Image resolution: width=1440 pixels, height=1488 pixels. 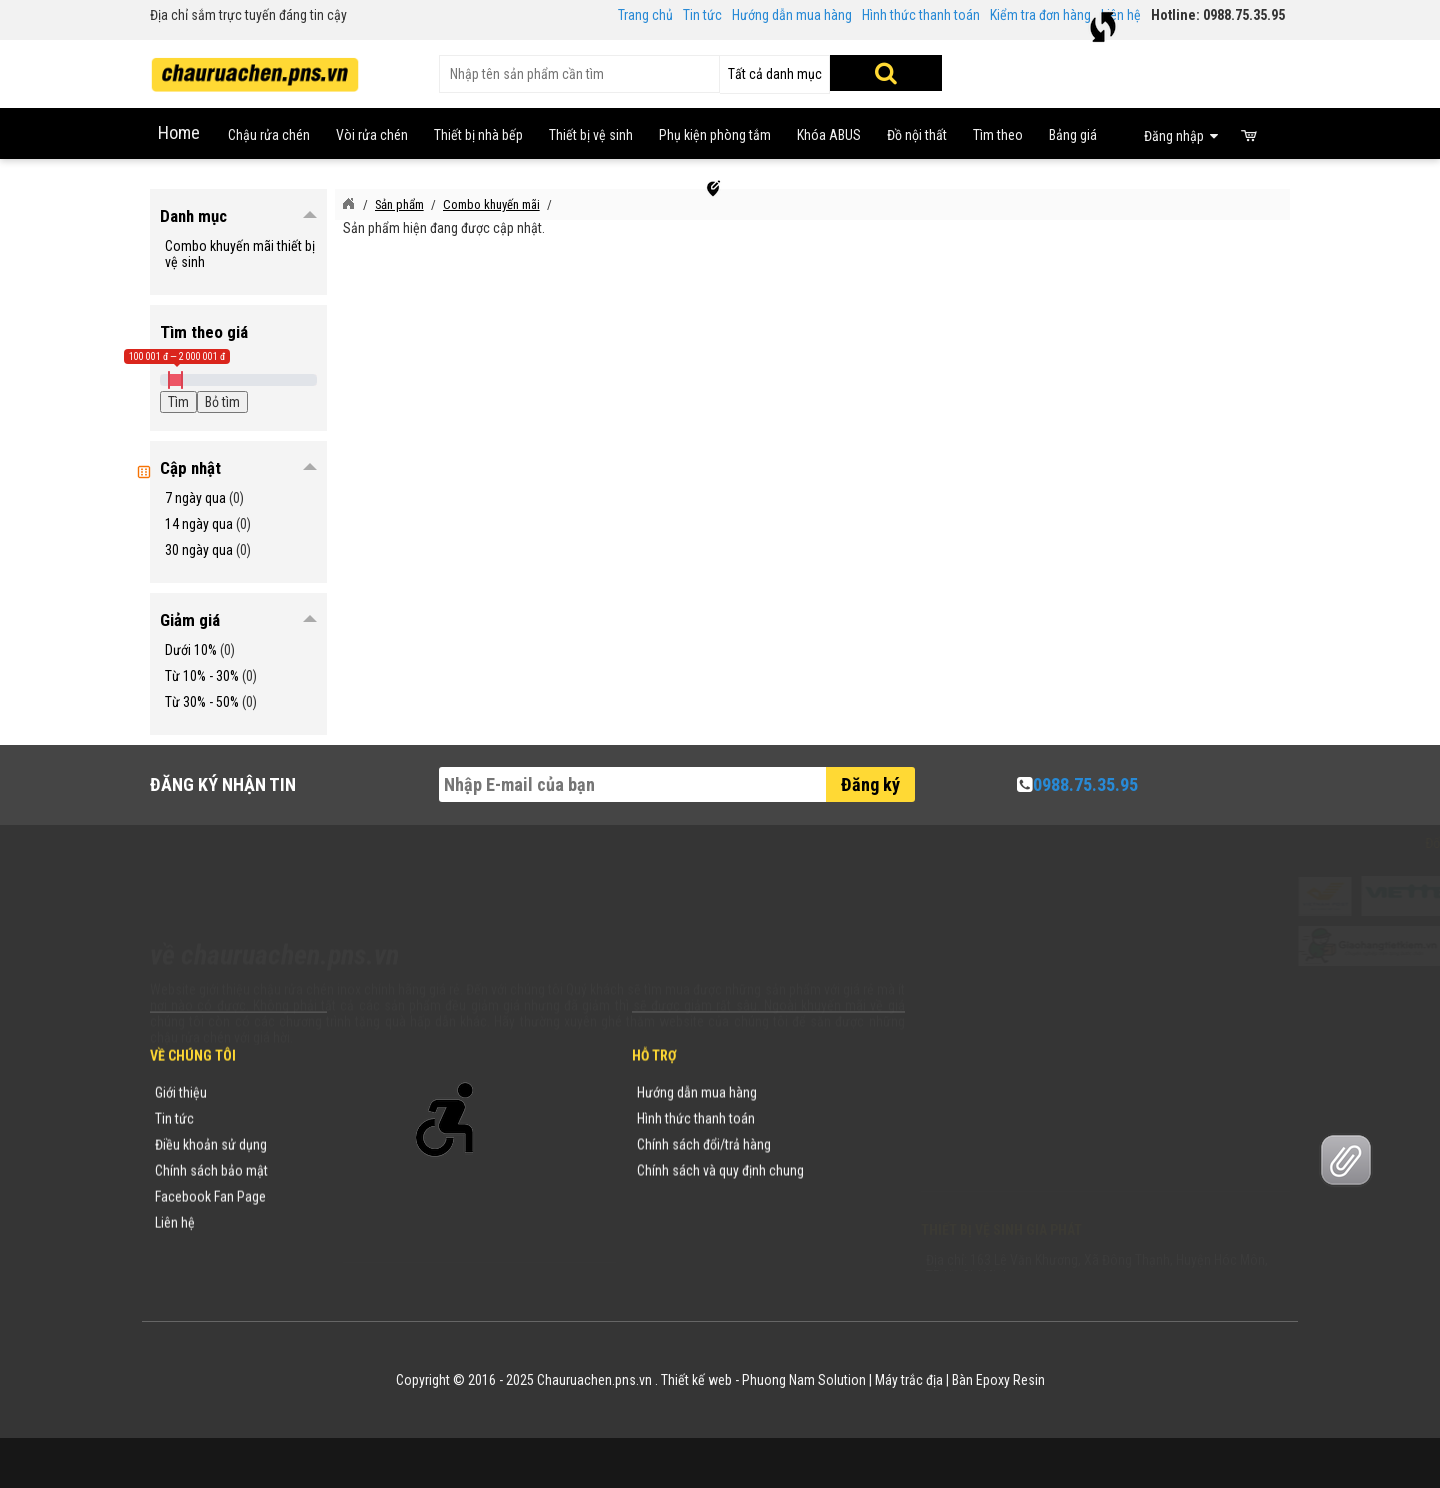 What do you see at coordinates (442, 1118) in the screenshot?
I see `indicates wheelchair accessibility available` at bounding box center [442, 1118].